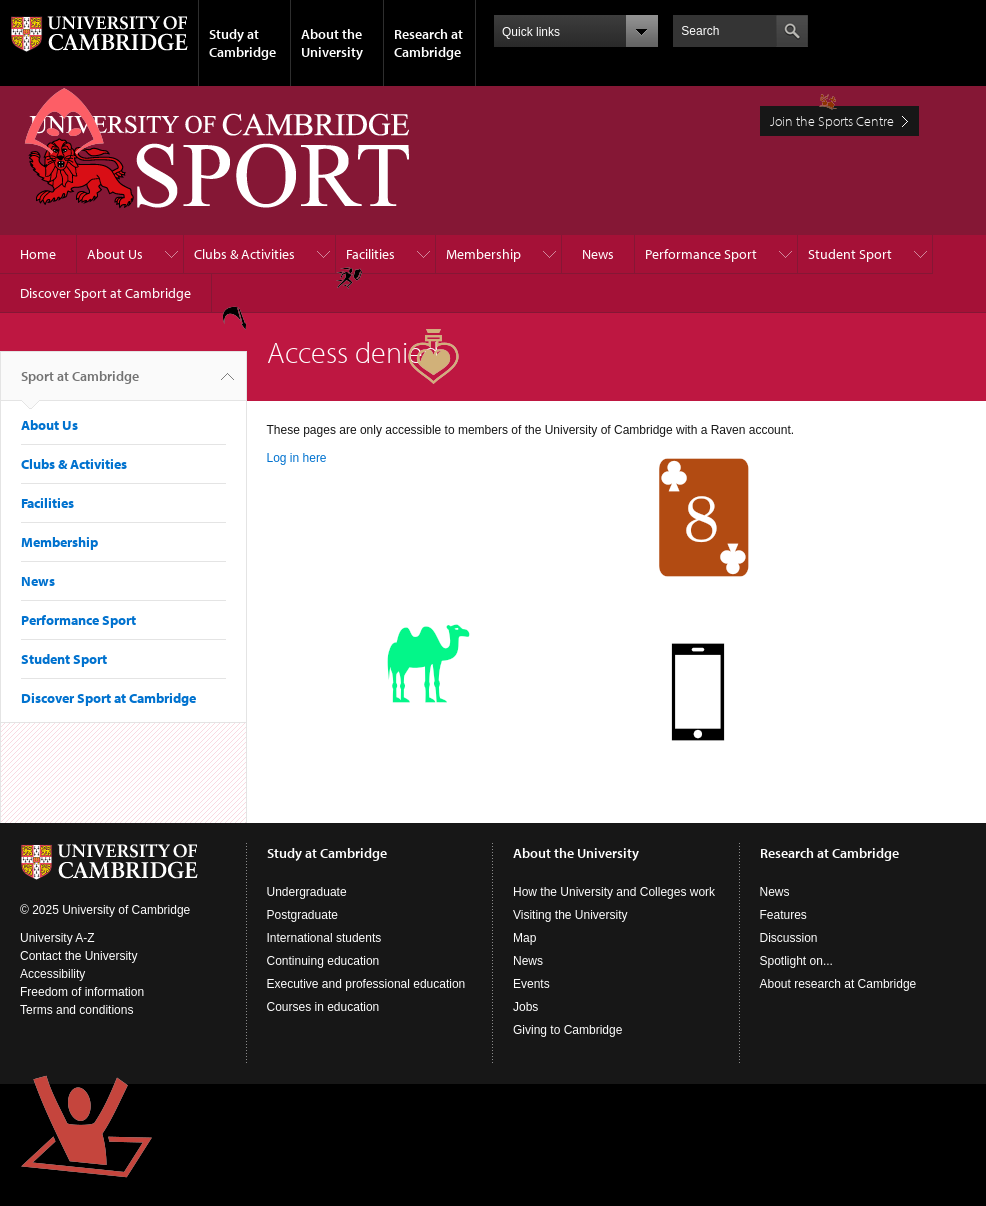 This screenshot has width=986, height=1206. What do you see at coordinates (433, 356) in the screenshot?
I see `use a health potion to restore HP` at bounding box center [433, 356].